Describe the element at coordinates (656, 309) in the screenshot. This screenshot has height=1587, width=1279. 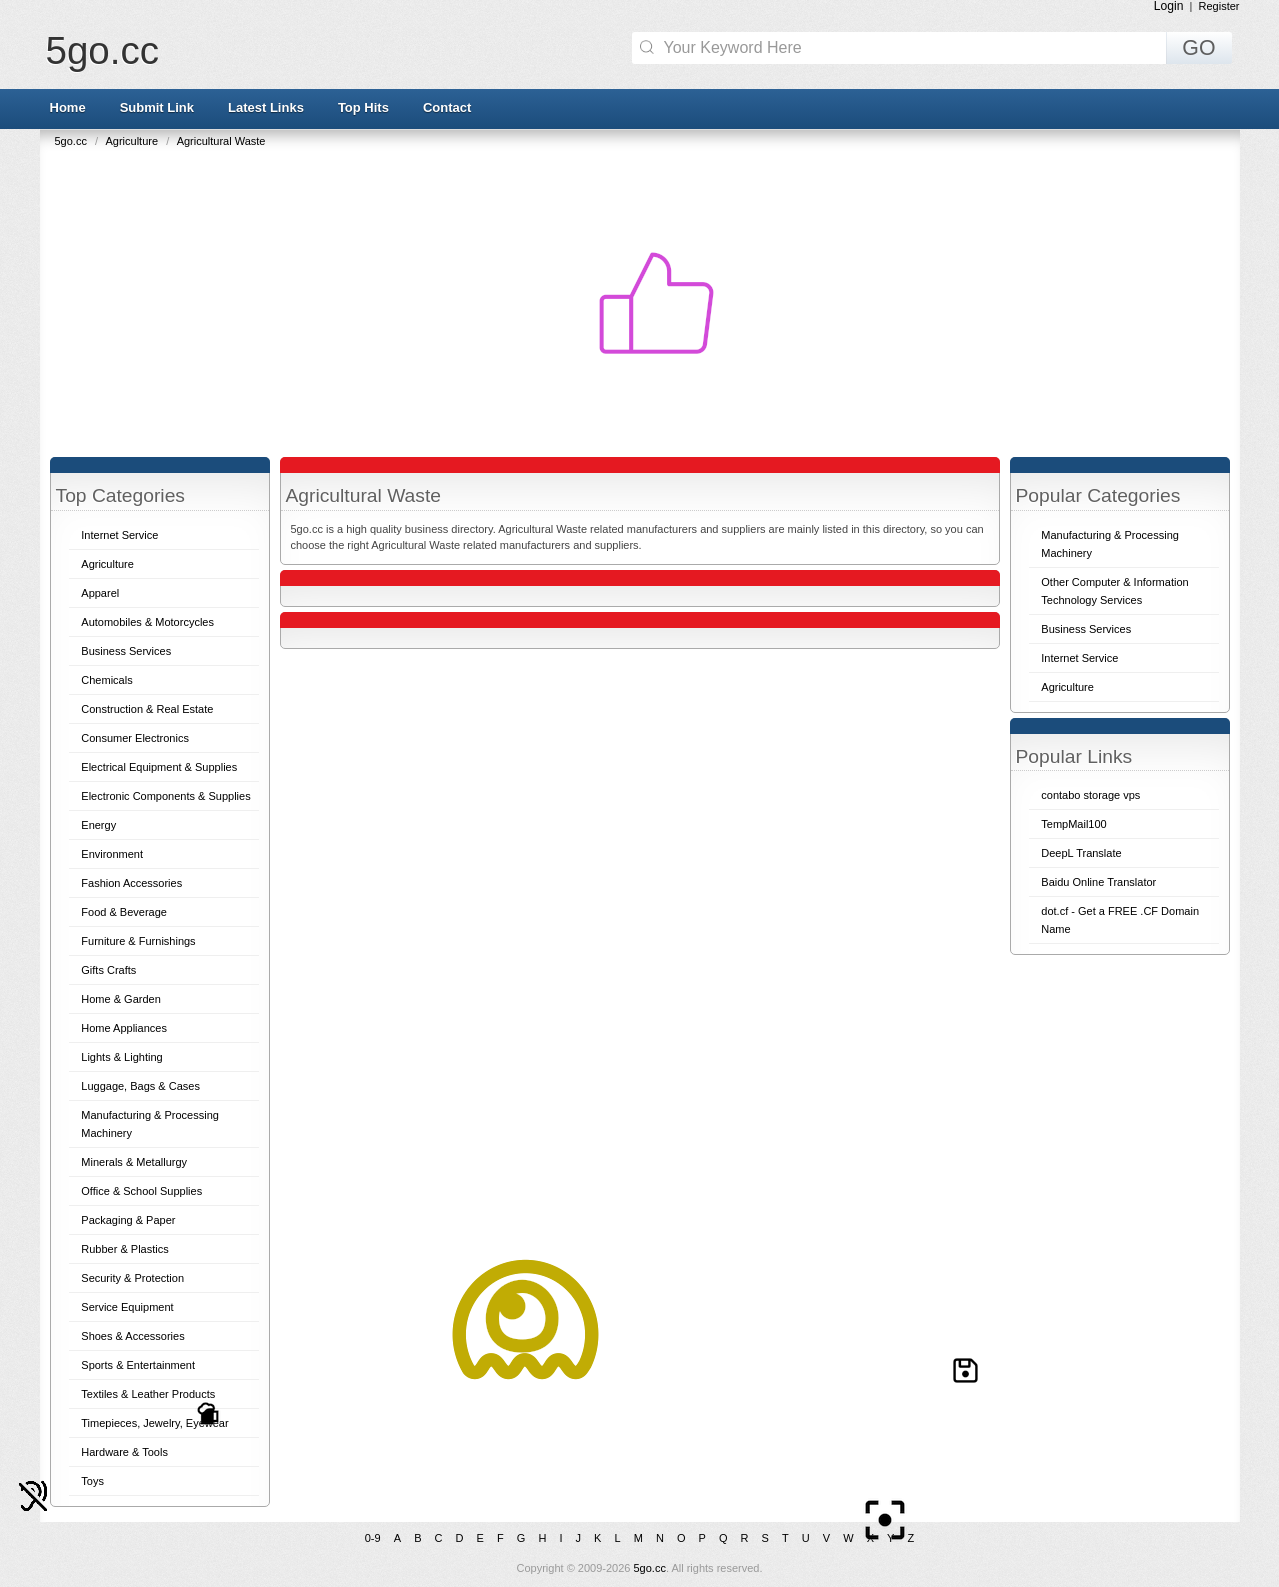
I see `like or approve content` at that location.